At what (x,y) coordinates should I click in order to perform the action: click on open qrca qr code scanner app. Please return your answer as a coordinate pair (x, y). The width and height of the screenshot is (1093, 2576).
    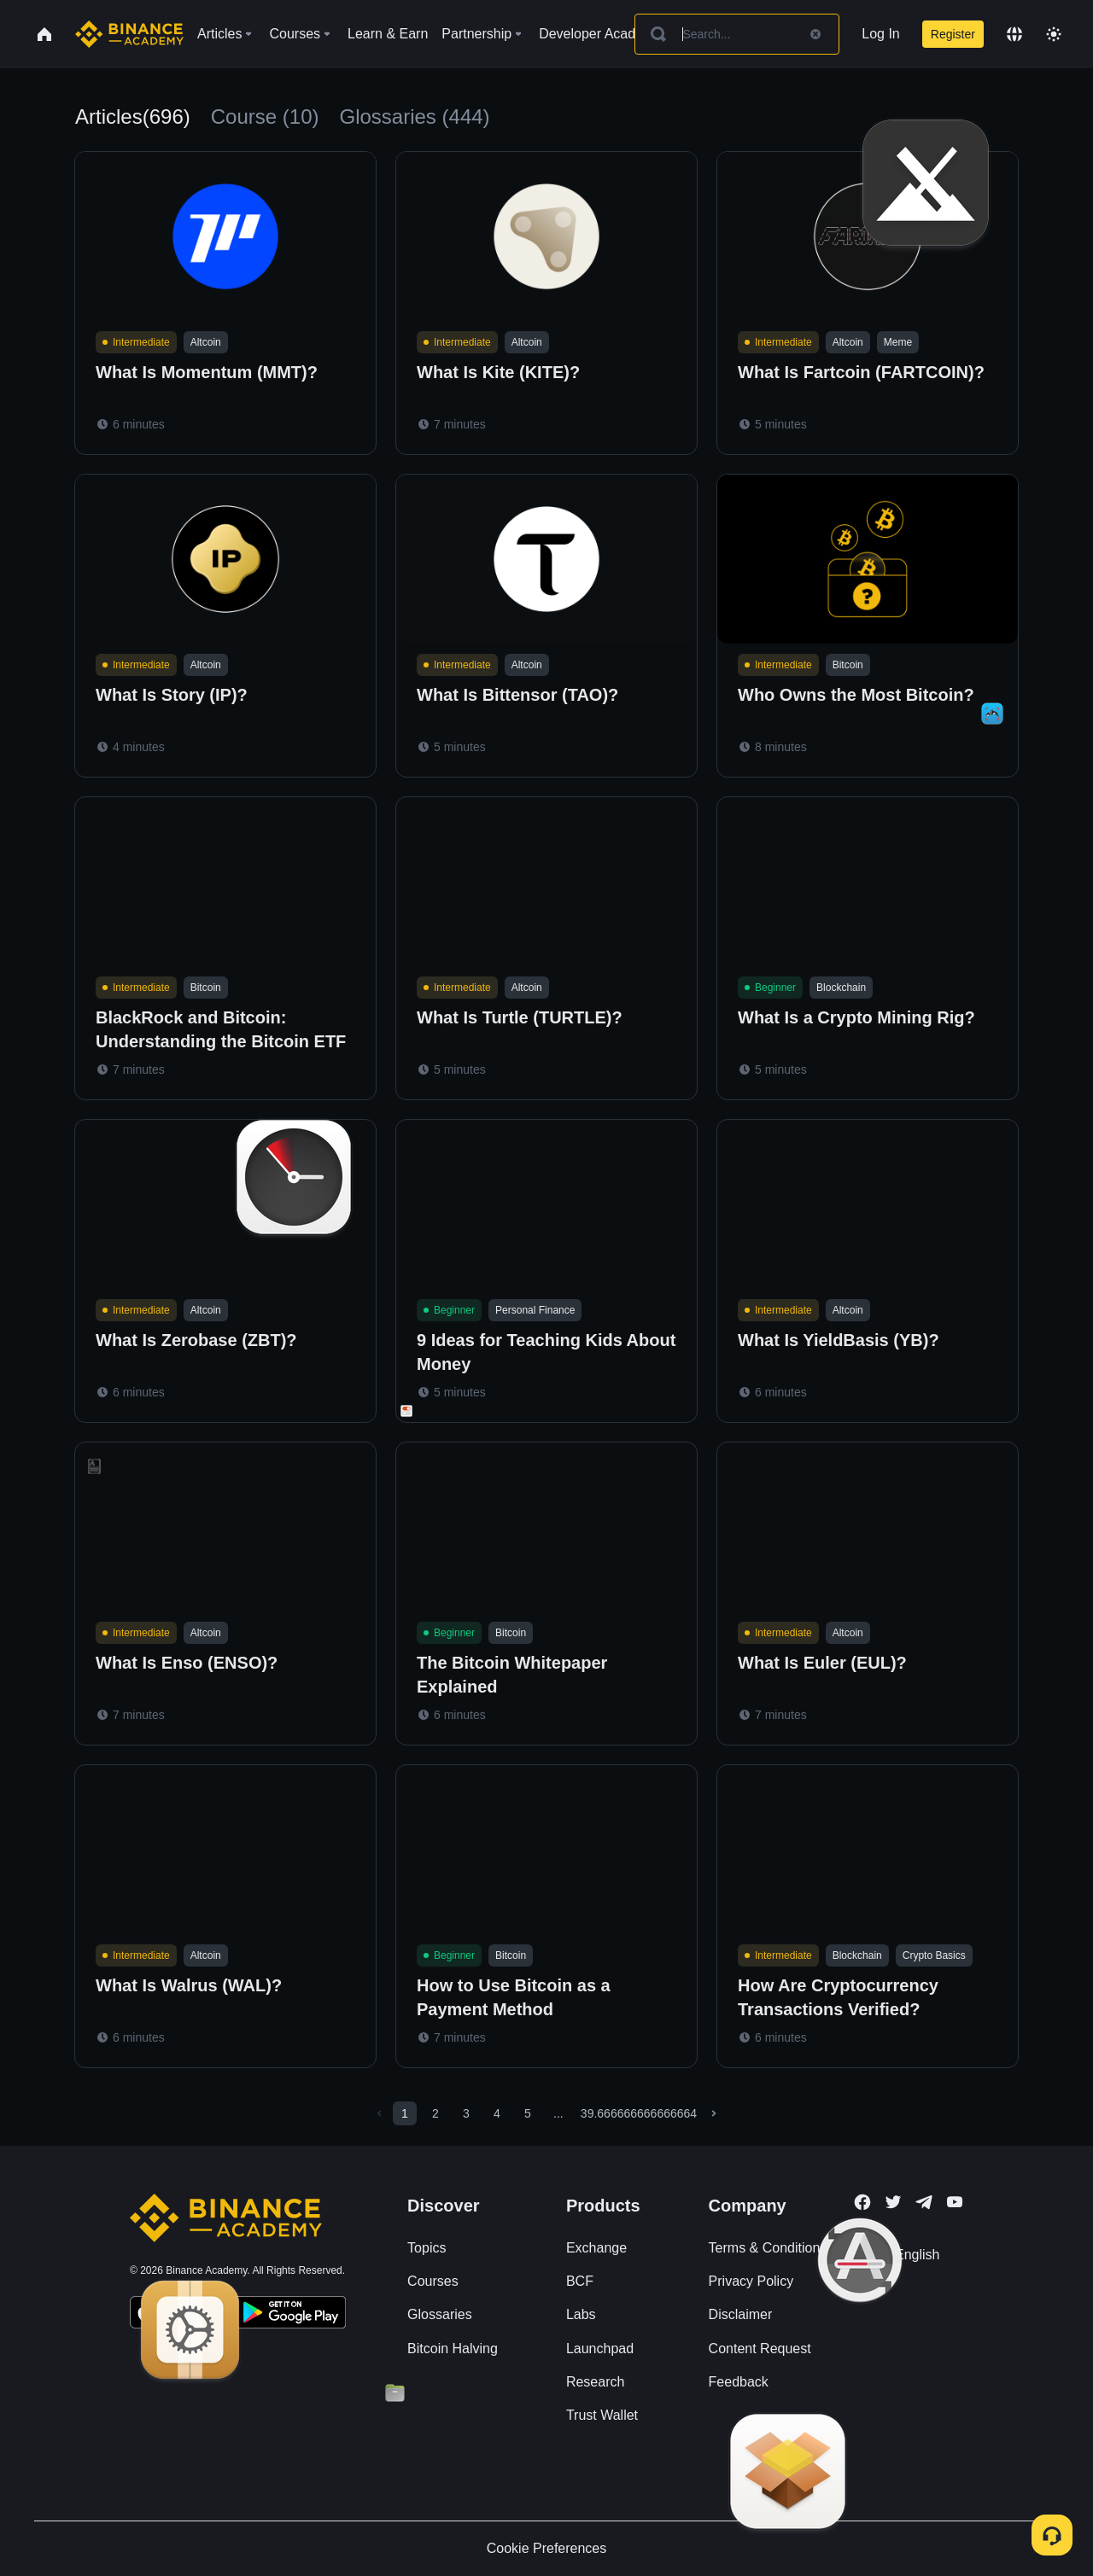
    Looking at the image, I should click on (992, 714).